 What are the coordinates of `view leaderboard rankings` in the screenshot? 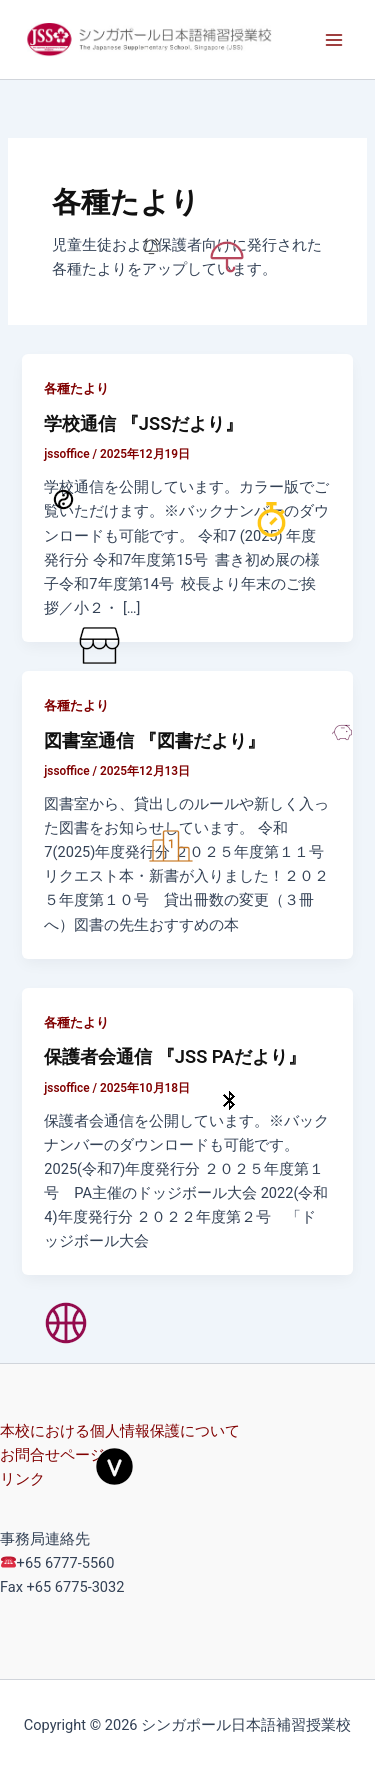 It's located at (171, 846).